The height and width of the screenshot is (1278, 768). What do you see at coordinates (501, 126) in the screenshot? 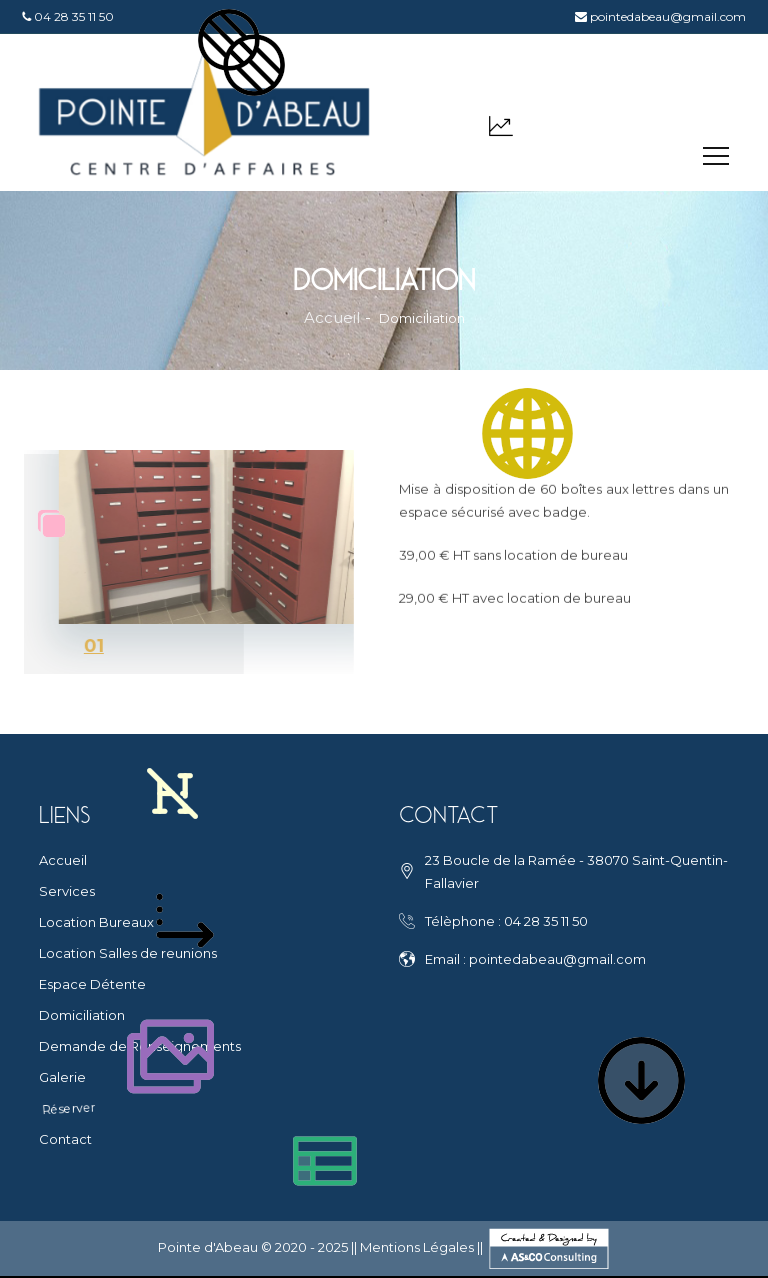
I see `view analytics or performance trends` at bounding box center [501, 126].